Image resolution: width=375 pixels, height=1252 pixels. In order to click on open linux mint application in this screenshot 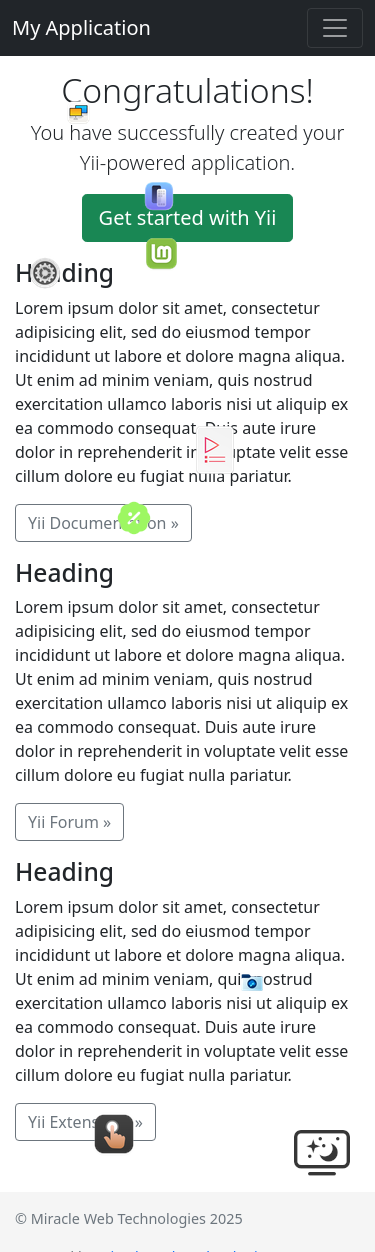, I will do `click(161, 253)`.